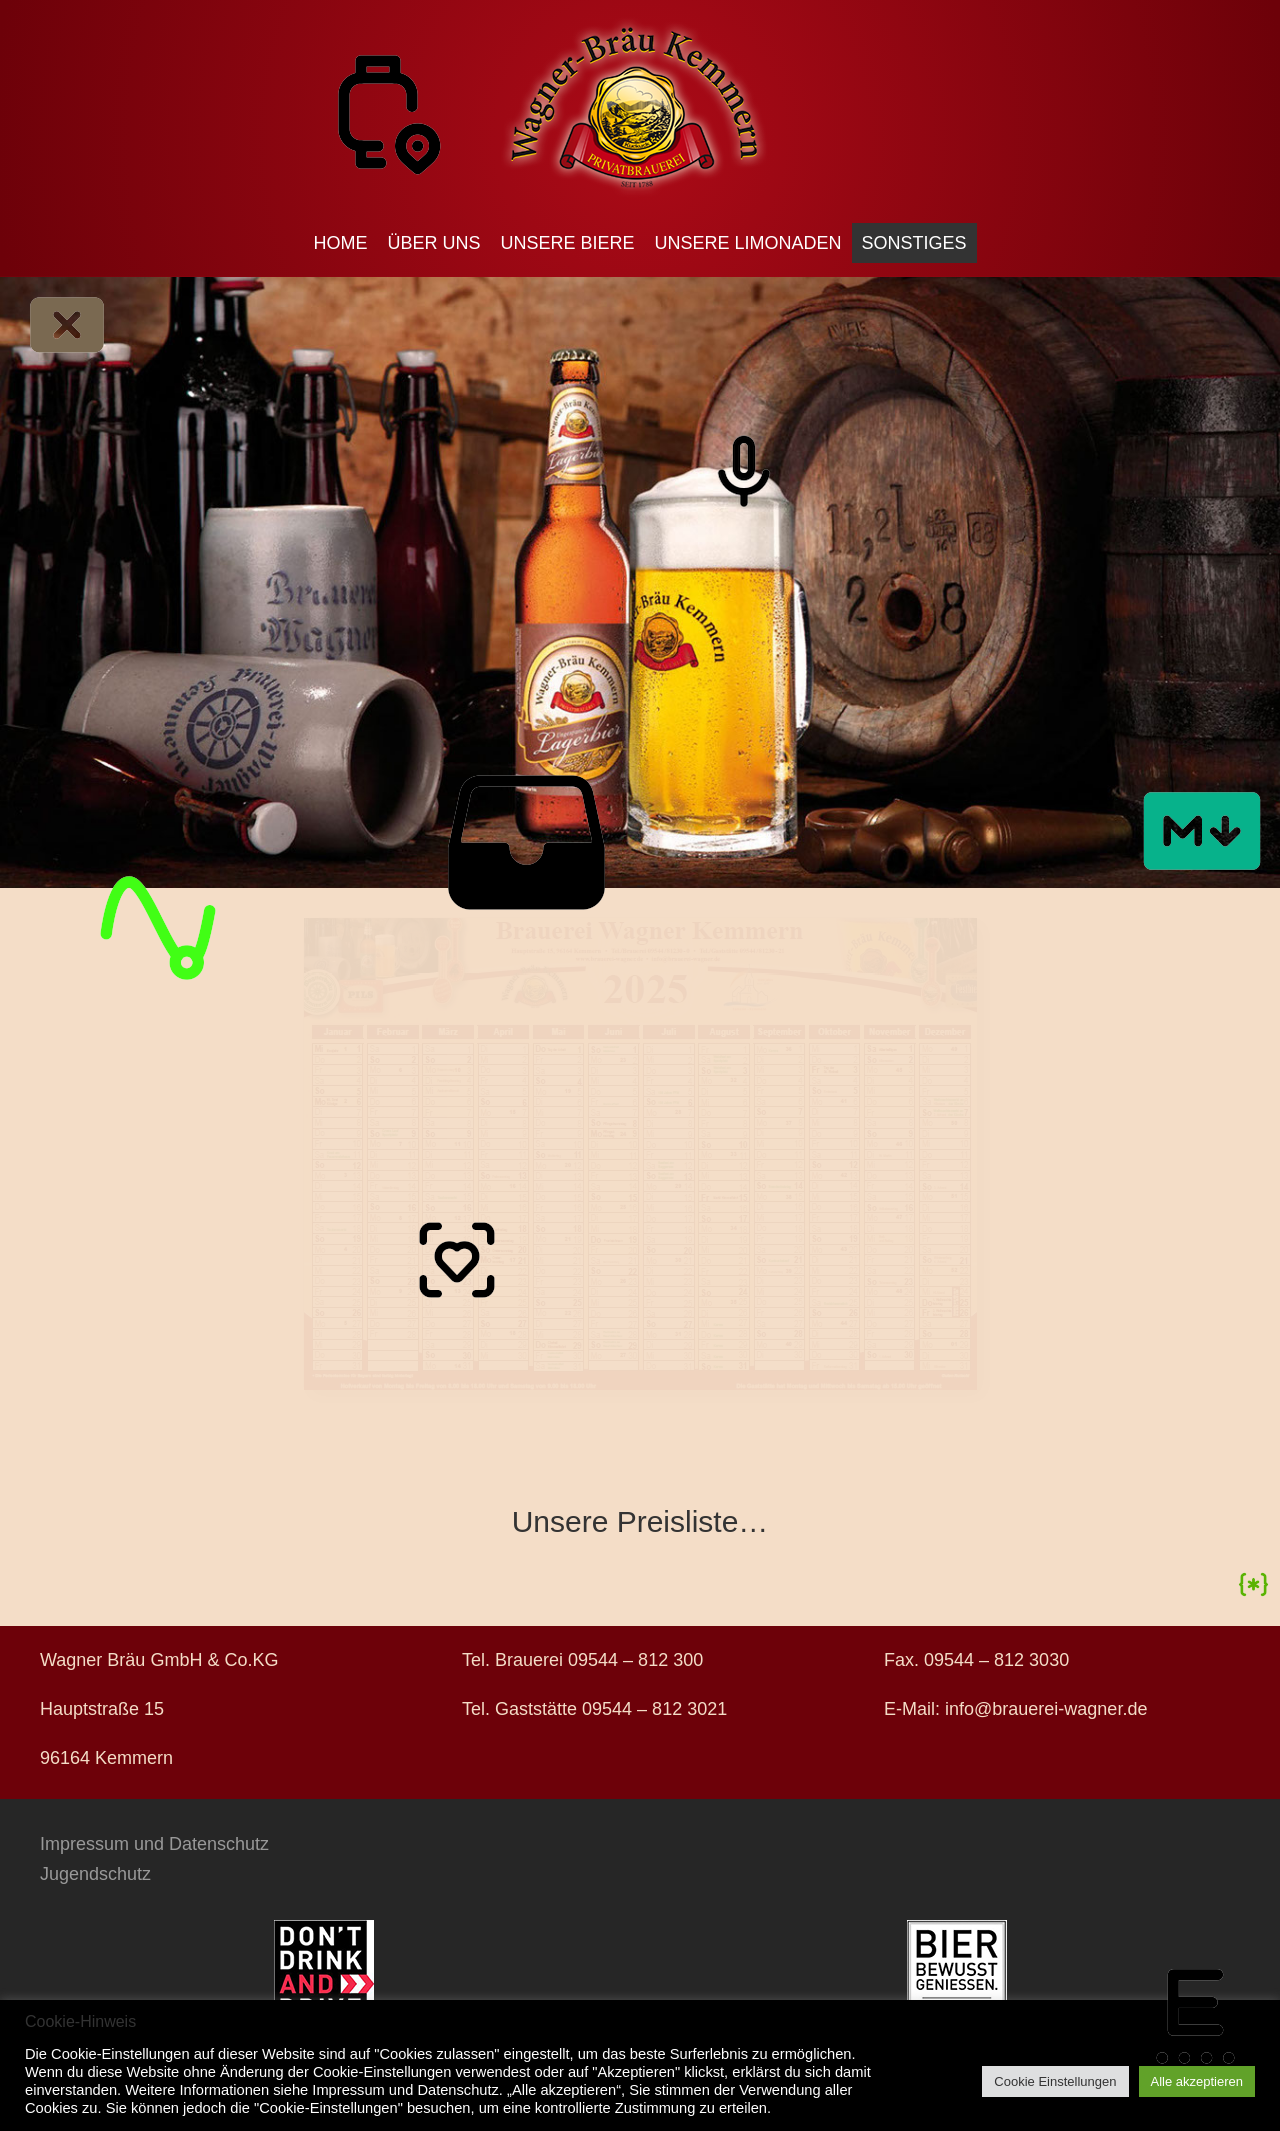  What do you see at coordinates (744, 473) in the screenshot?
I see `tap to start voice recording` at bounding box center [744, 473].